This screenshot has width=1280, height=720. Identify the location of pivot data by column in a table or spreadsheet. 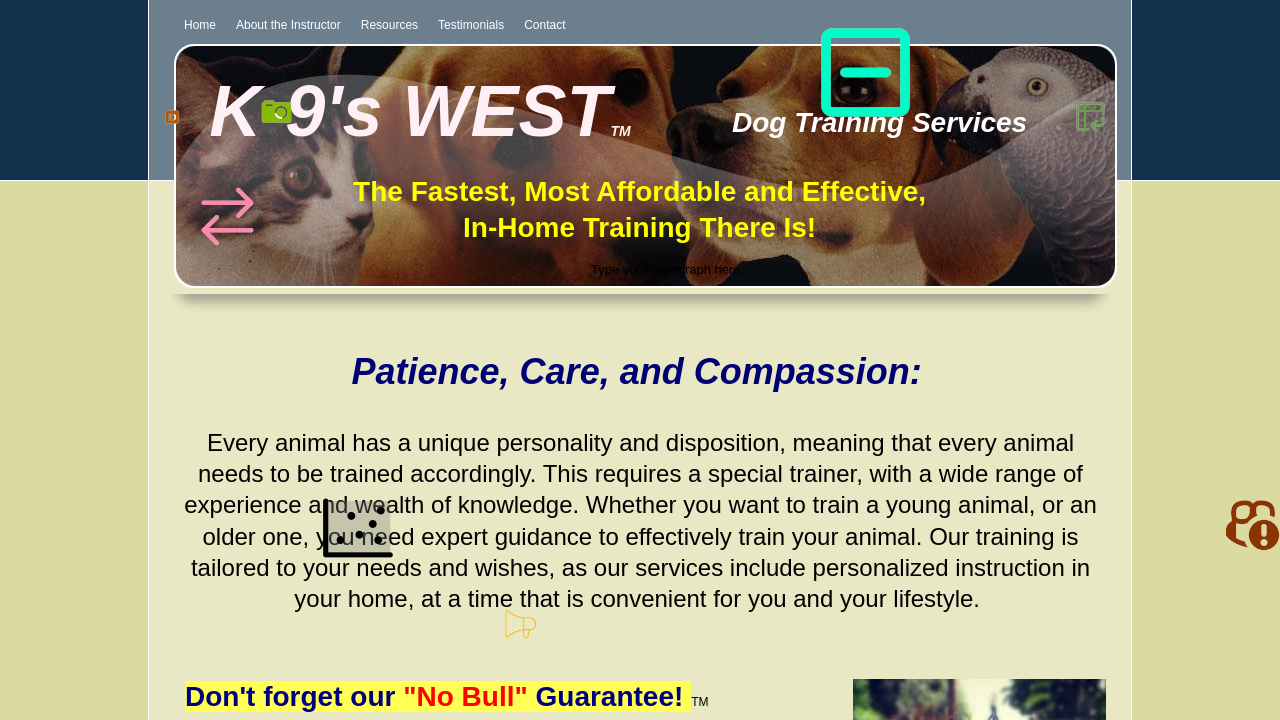
(1090, 116).